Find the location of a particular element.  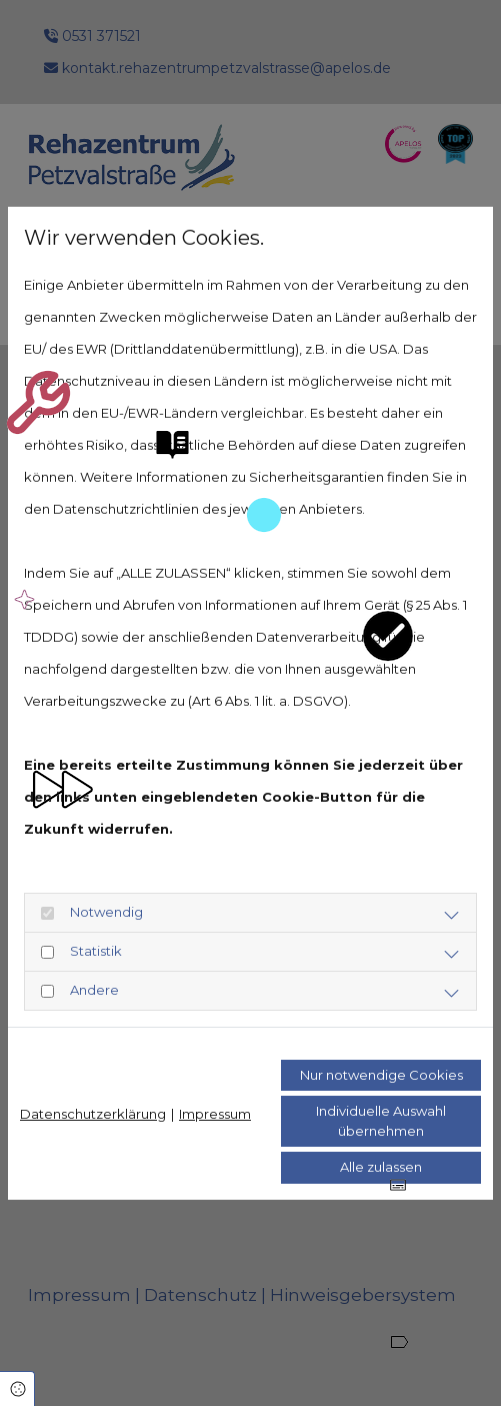

select or mark an item as active is located at coordinates (264, 515).